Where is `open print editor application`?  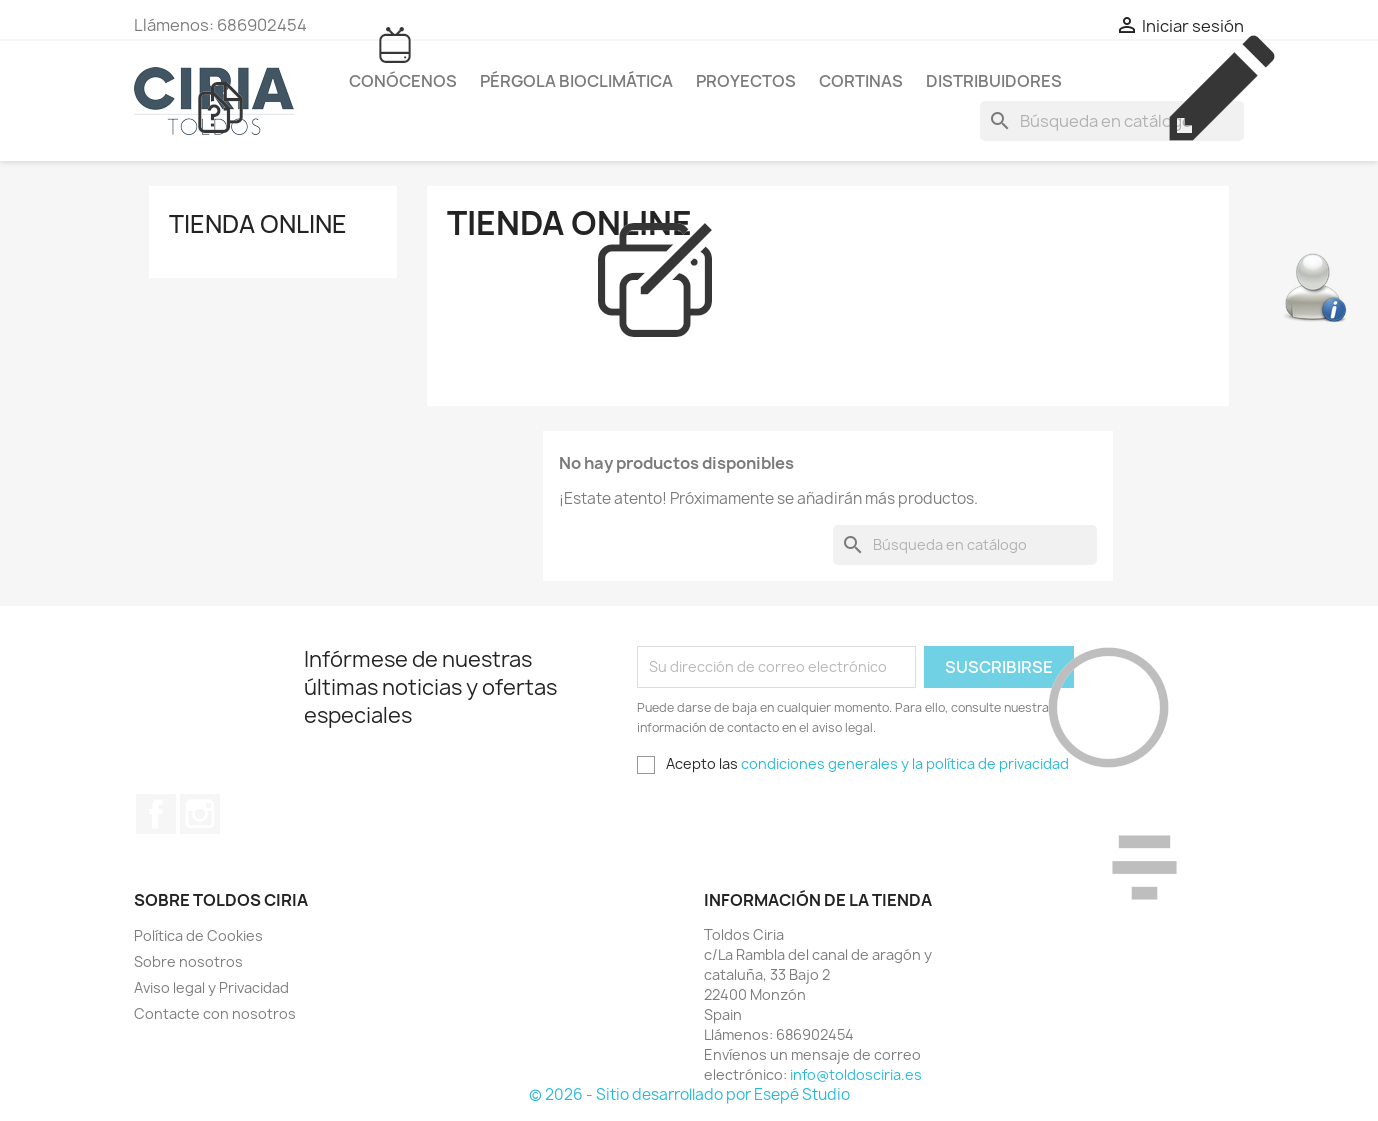 open print editor application is located at coordinates (655, 280).